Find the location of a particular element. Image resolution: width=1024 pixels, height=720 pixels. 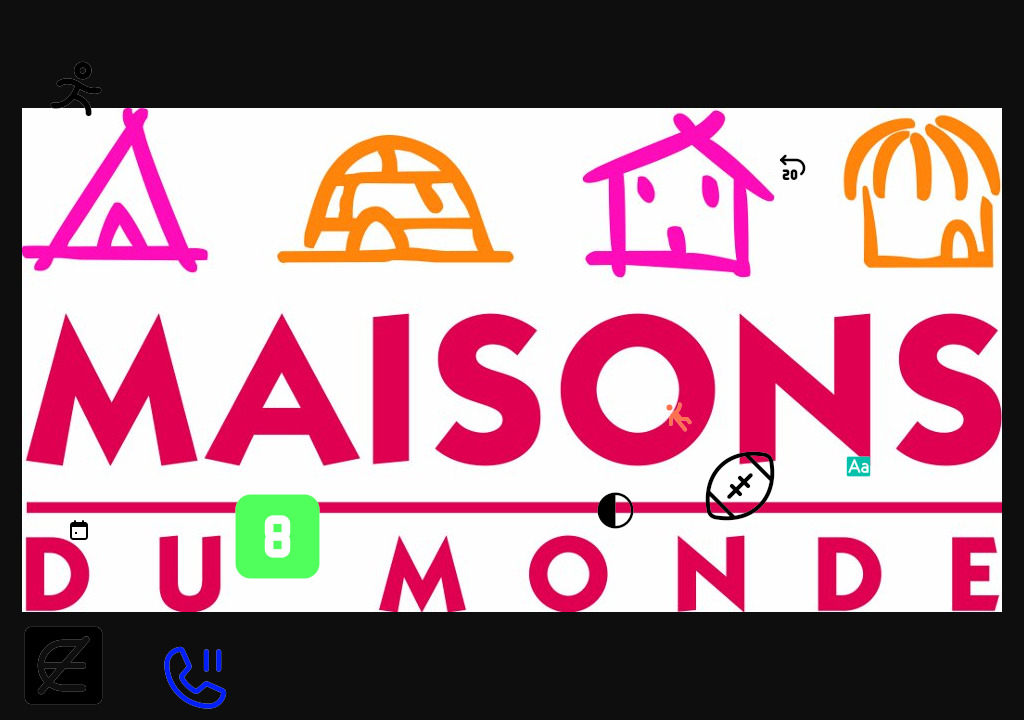

toggle between light and dark theme is located at coordinates (615, 510).